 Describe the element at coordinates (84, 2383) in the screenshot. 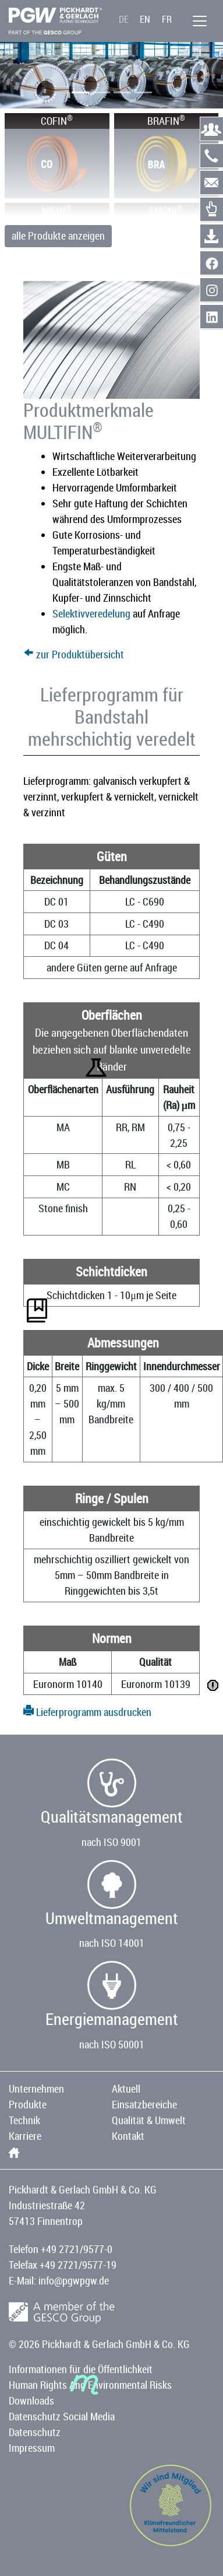

I see `open the Meetup app` at that location.